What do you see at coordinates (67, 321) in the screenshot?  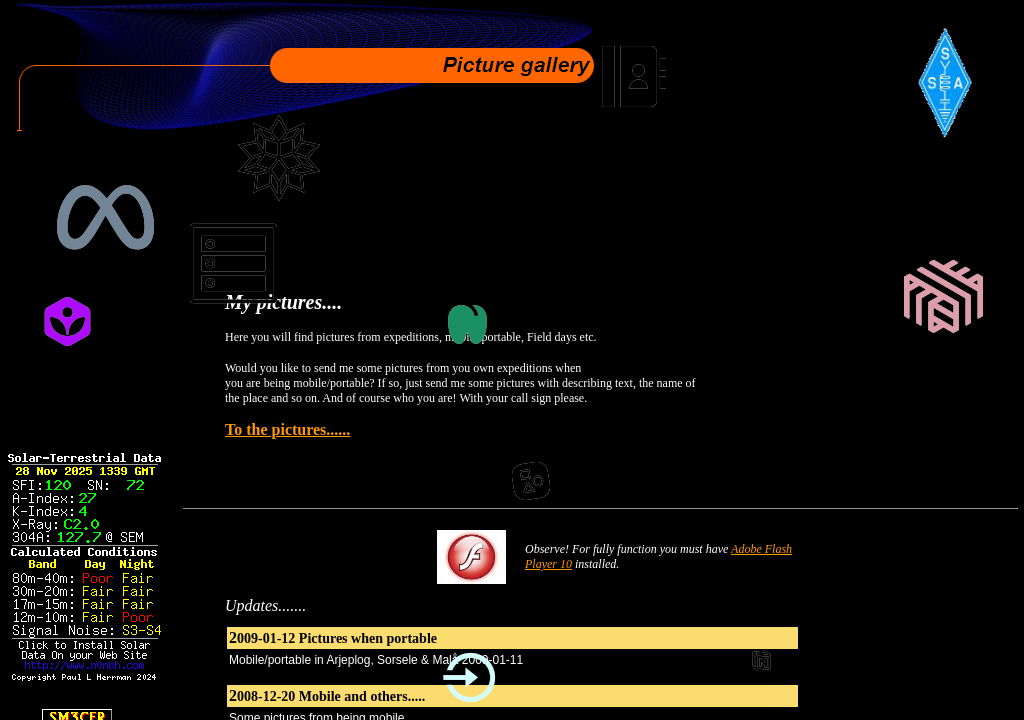 I see `open Khan Academy app` at bounding box center [67, 321].